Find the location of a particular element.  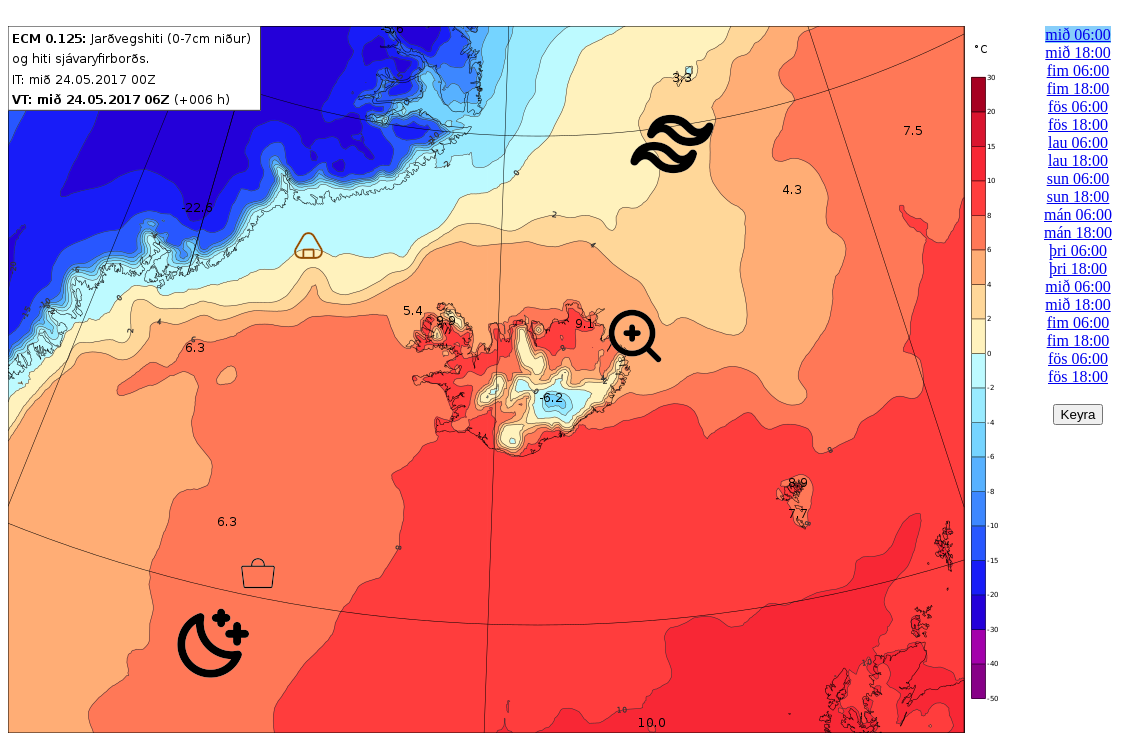

zoom in on content is located at coordinates (635, 336).